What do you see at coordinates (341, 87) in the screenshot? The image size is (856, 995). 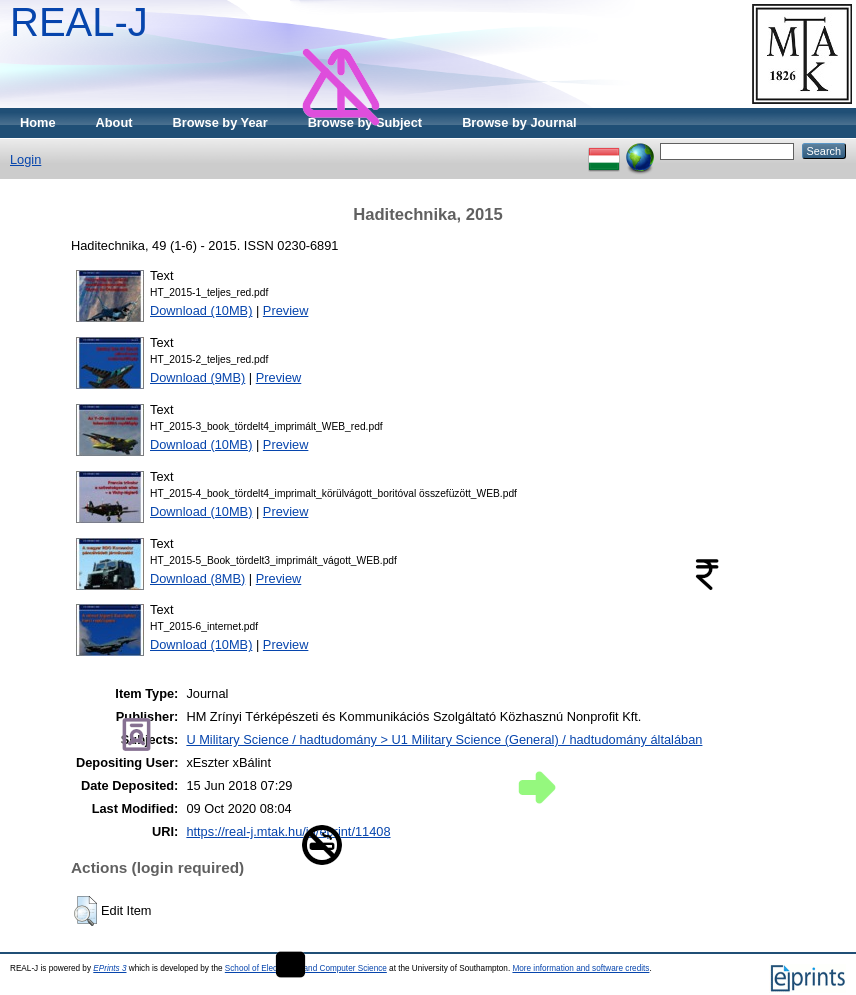 I see `hide details or additional information` at bounding box center [341, 87].